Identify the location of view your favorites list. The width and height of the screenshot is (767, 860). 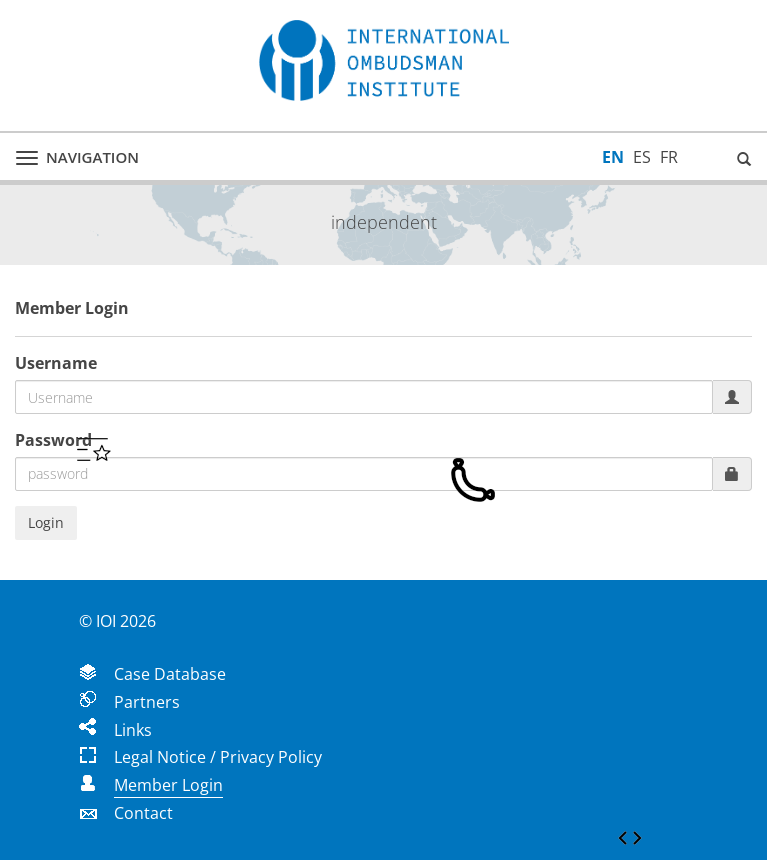
(92, 449).